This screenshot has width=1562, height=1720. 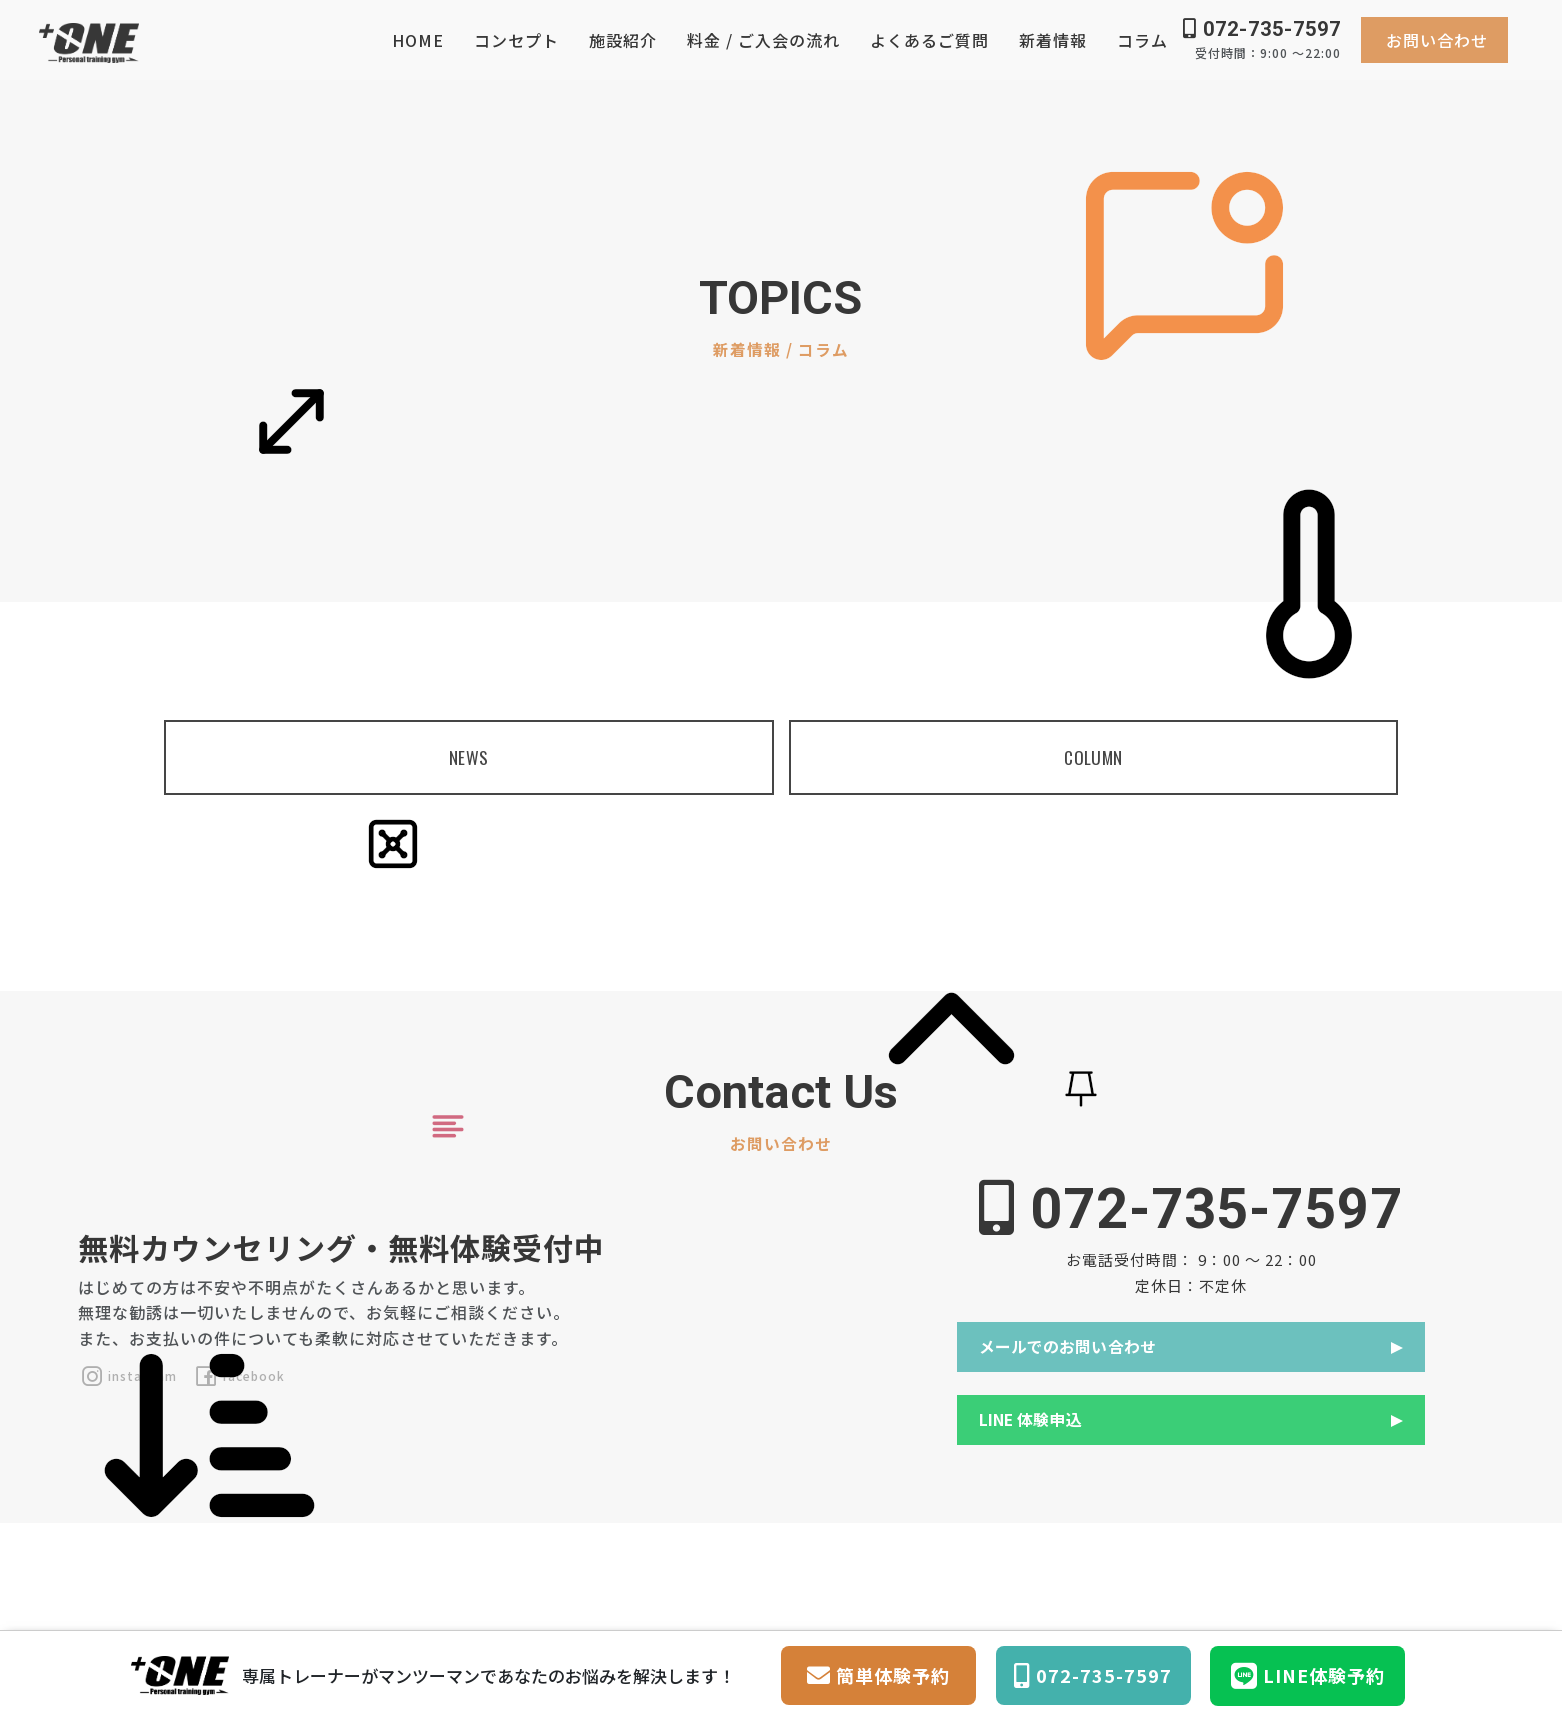 I want to click on sort items from smallest to largest, so click(x=209, y=1435).